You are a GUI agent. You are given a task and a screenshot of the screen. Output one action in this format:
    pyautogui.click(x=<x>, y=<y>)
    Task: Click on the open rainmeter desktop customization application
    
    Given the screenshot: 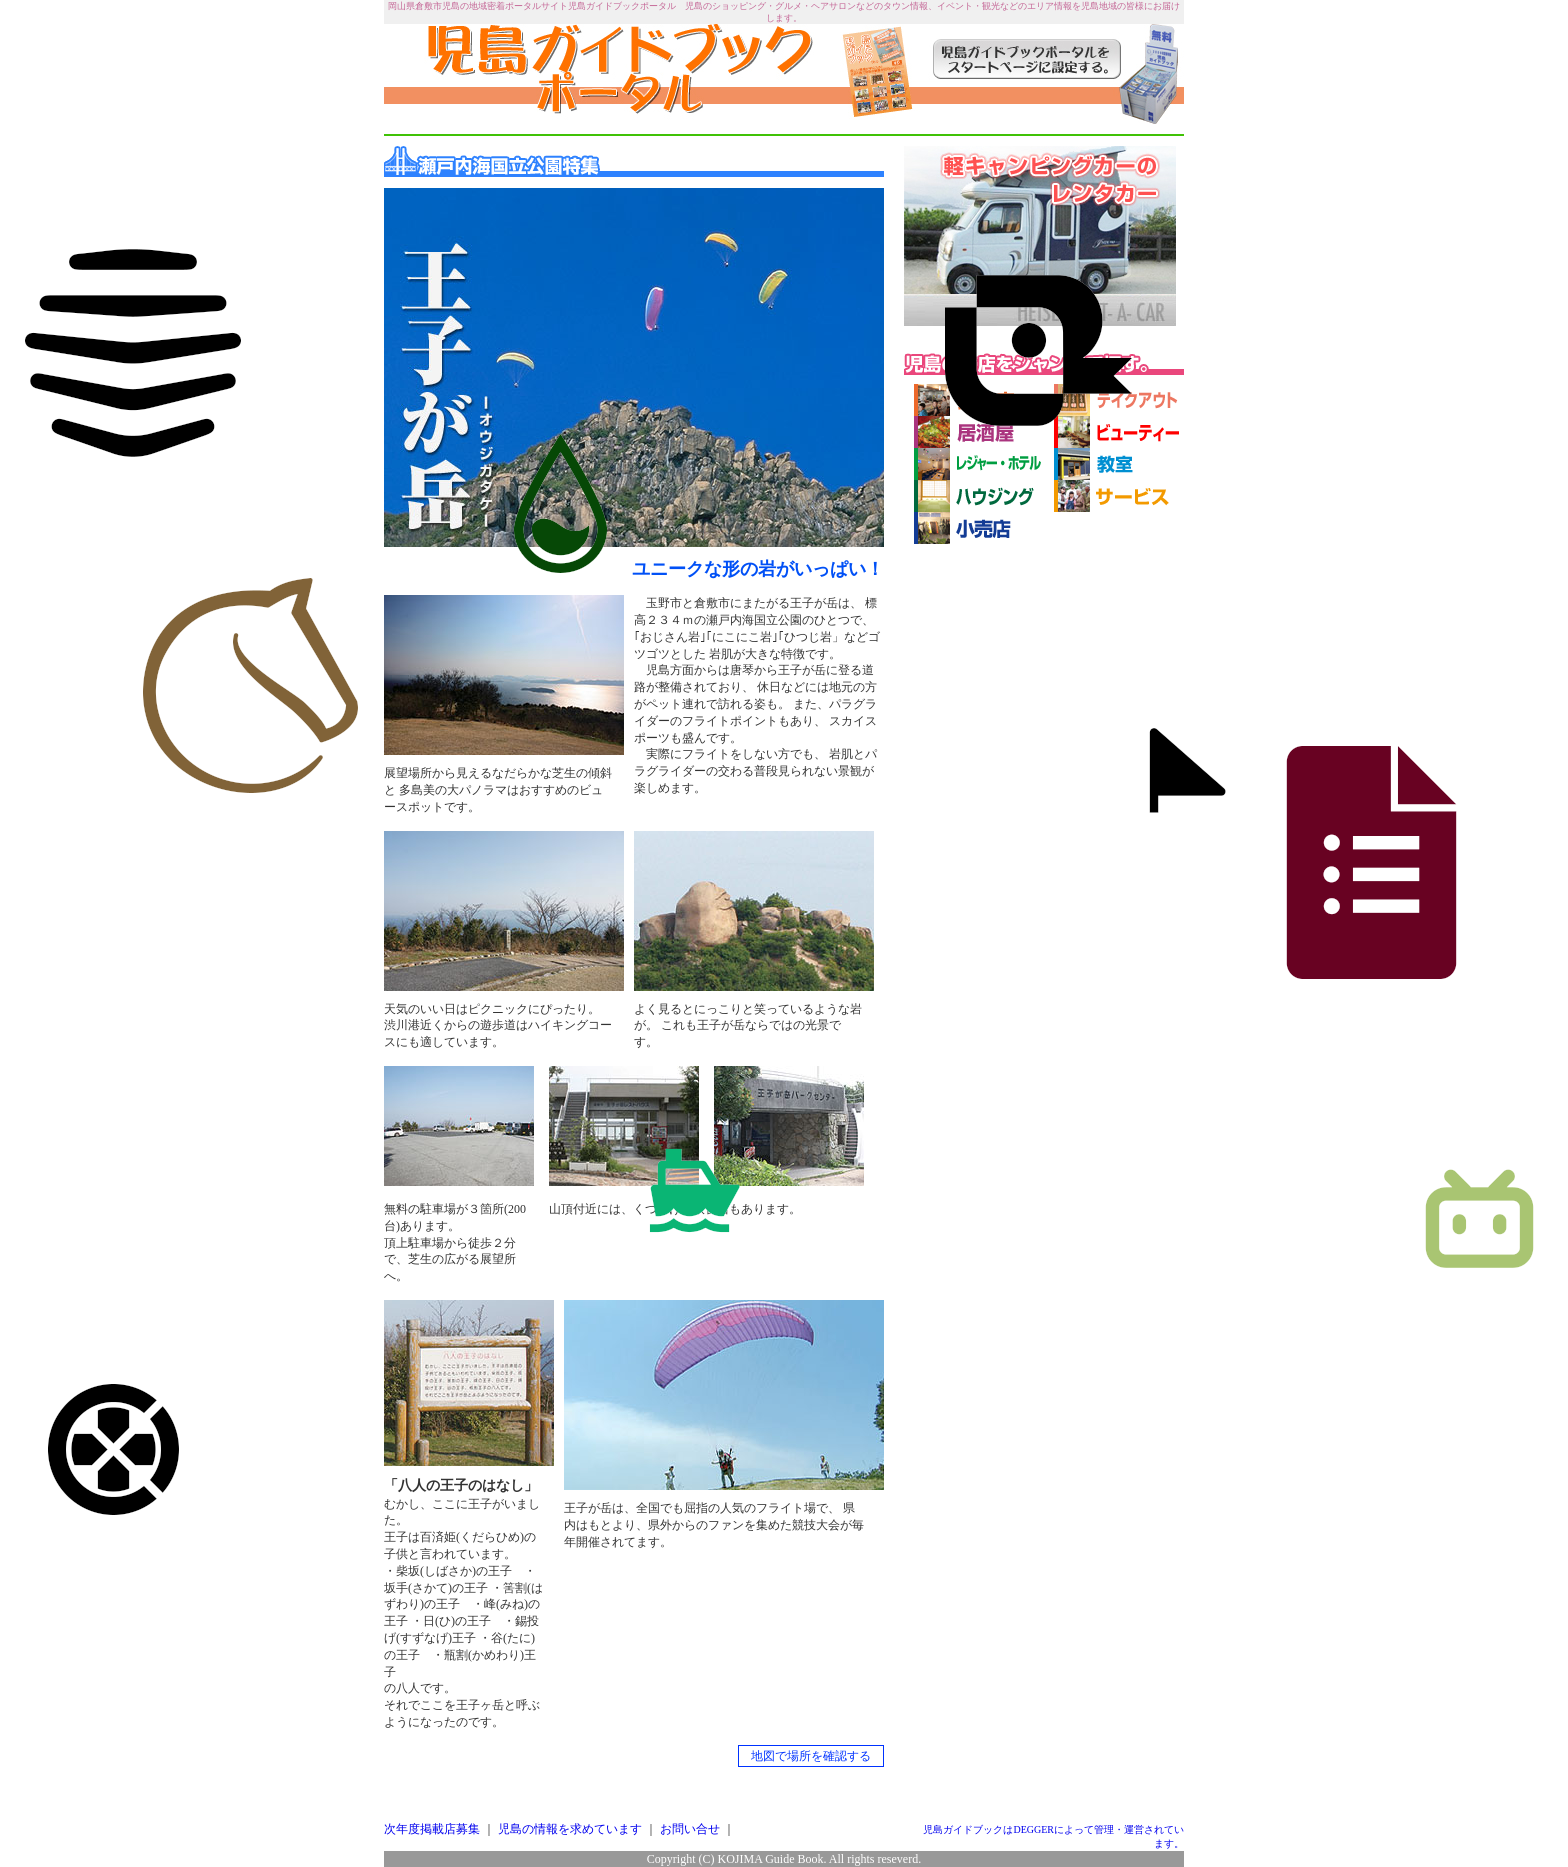 What is the action you would take?
    pyautogui.click(x=560, y=503)
    